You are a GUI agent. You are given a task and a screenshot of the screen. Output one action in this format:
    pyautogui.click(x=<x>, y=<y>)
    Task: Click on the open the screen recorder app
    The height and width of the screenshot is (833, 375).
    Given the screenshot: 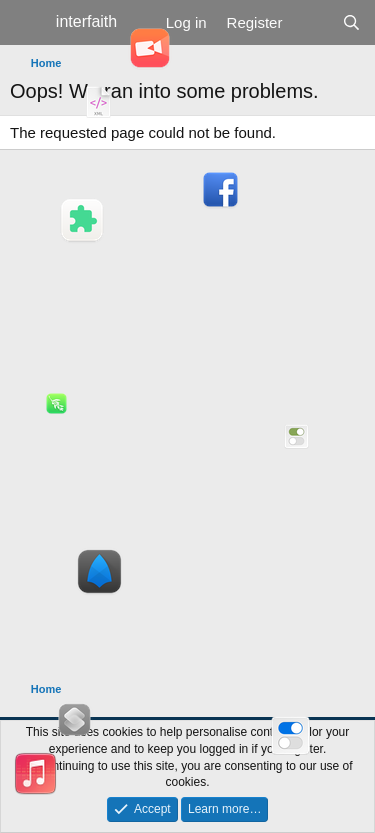 What is the action you would take?
    pyautogui.click(x=150, y=48)
    